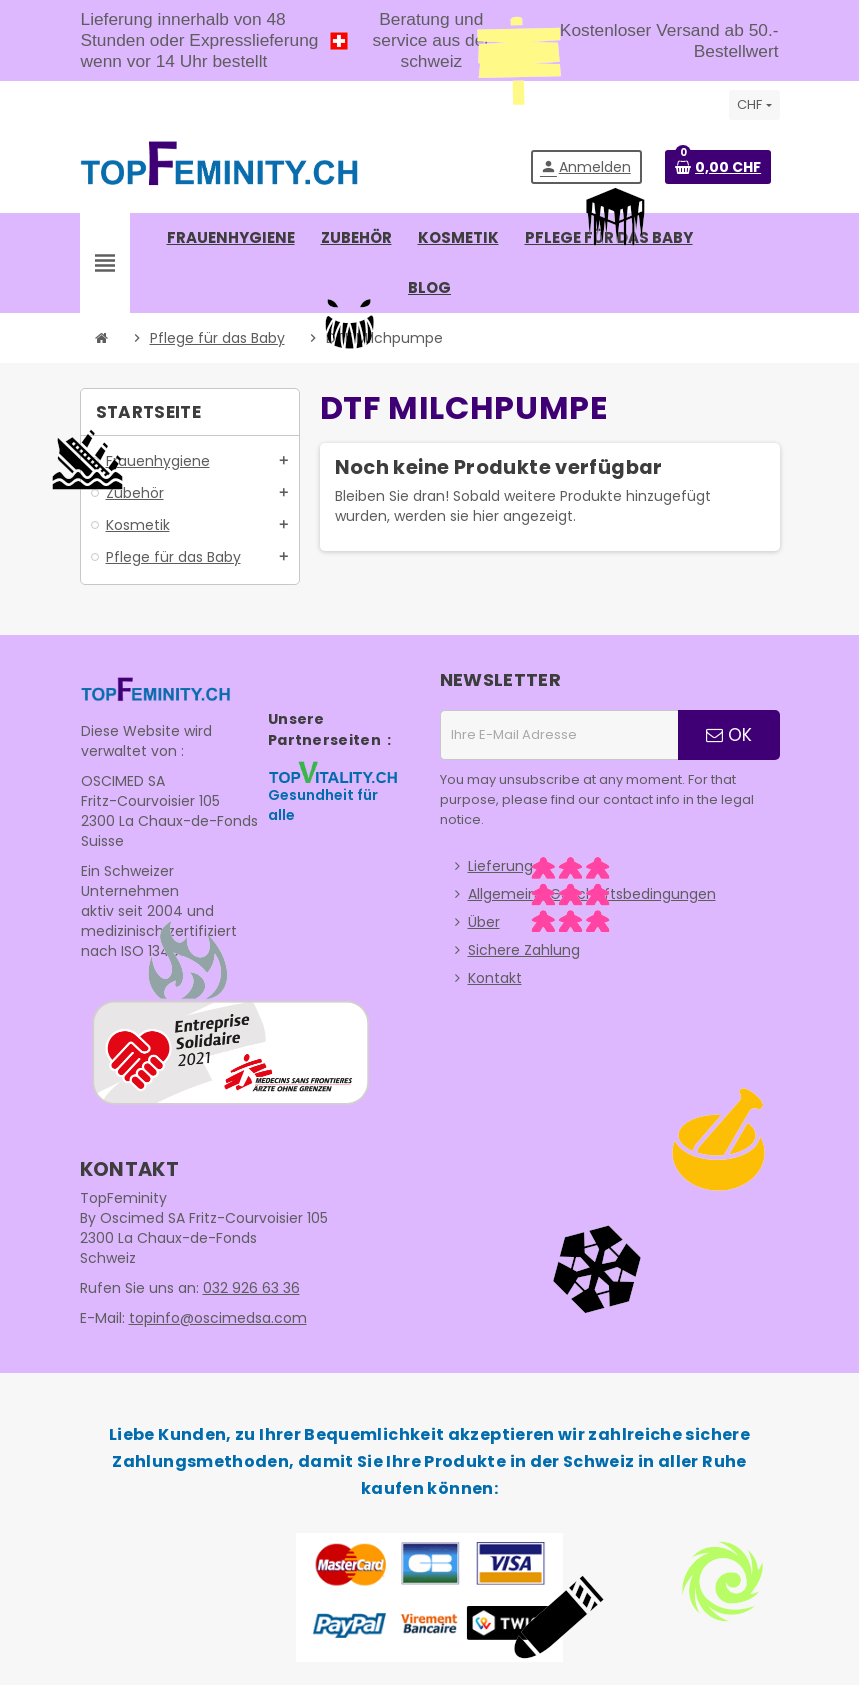  Describe the element at coordinates (187, 959) in the screenshot. I see `indicates a hot or trending item` at that location.